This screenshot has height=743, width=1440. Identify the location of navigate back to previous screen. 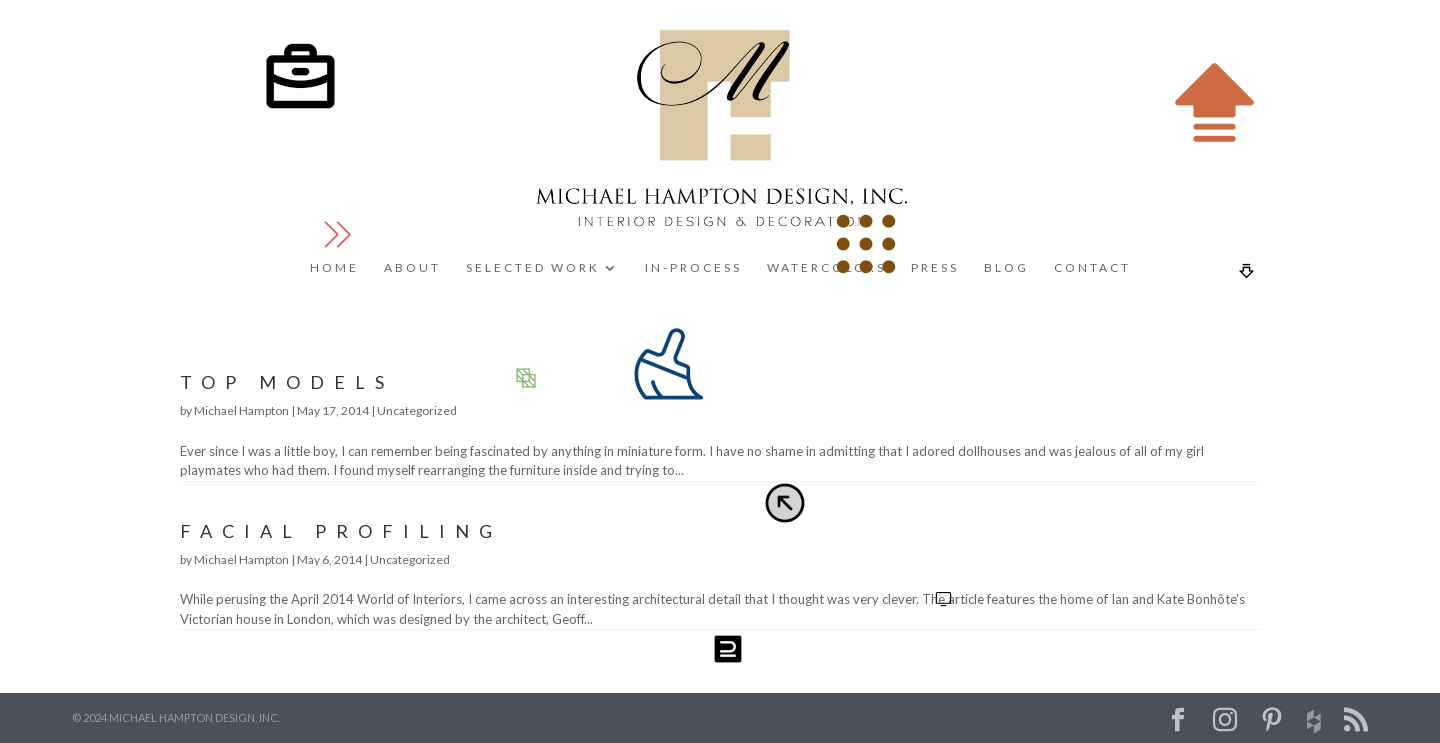
(785, 503).